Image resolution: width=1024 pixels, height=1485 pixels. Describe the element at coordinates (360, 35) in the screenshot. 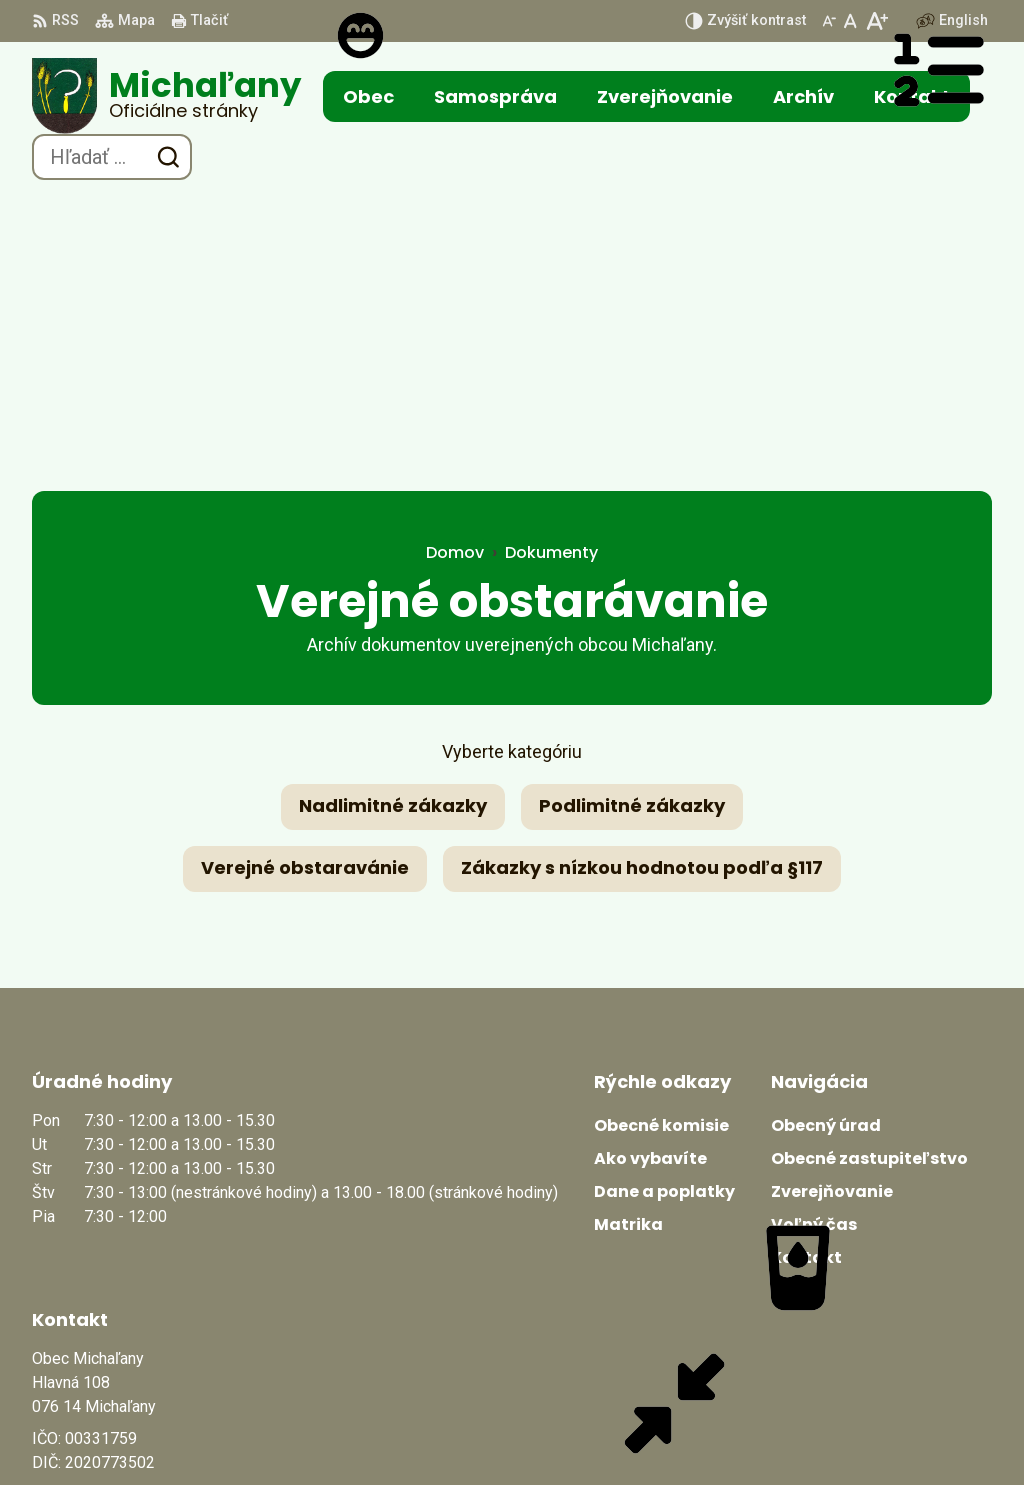

I see `add a laughing emoji reaction` at that location.